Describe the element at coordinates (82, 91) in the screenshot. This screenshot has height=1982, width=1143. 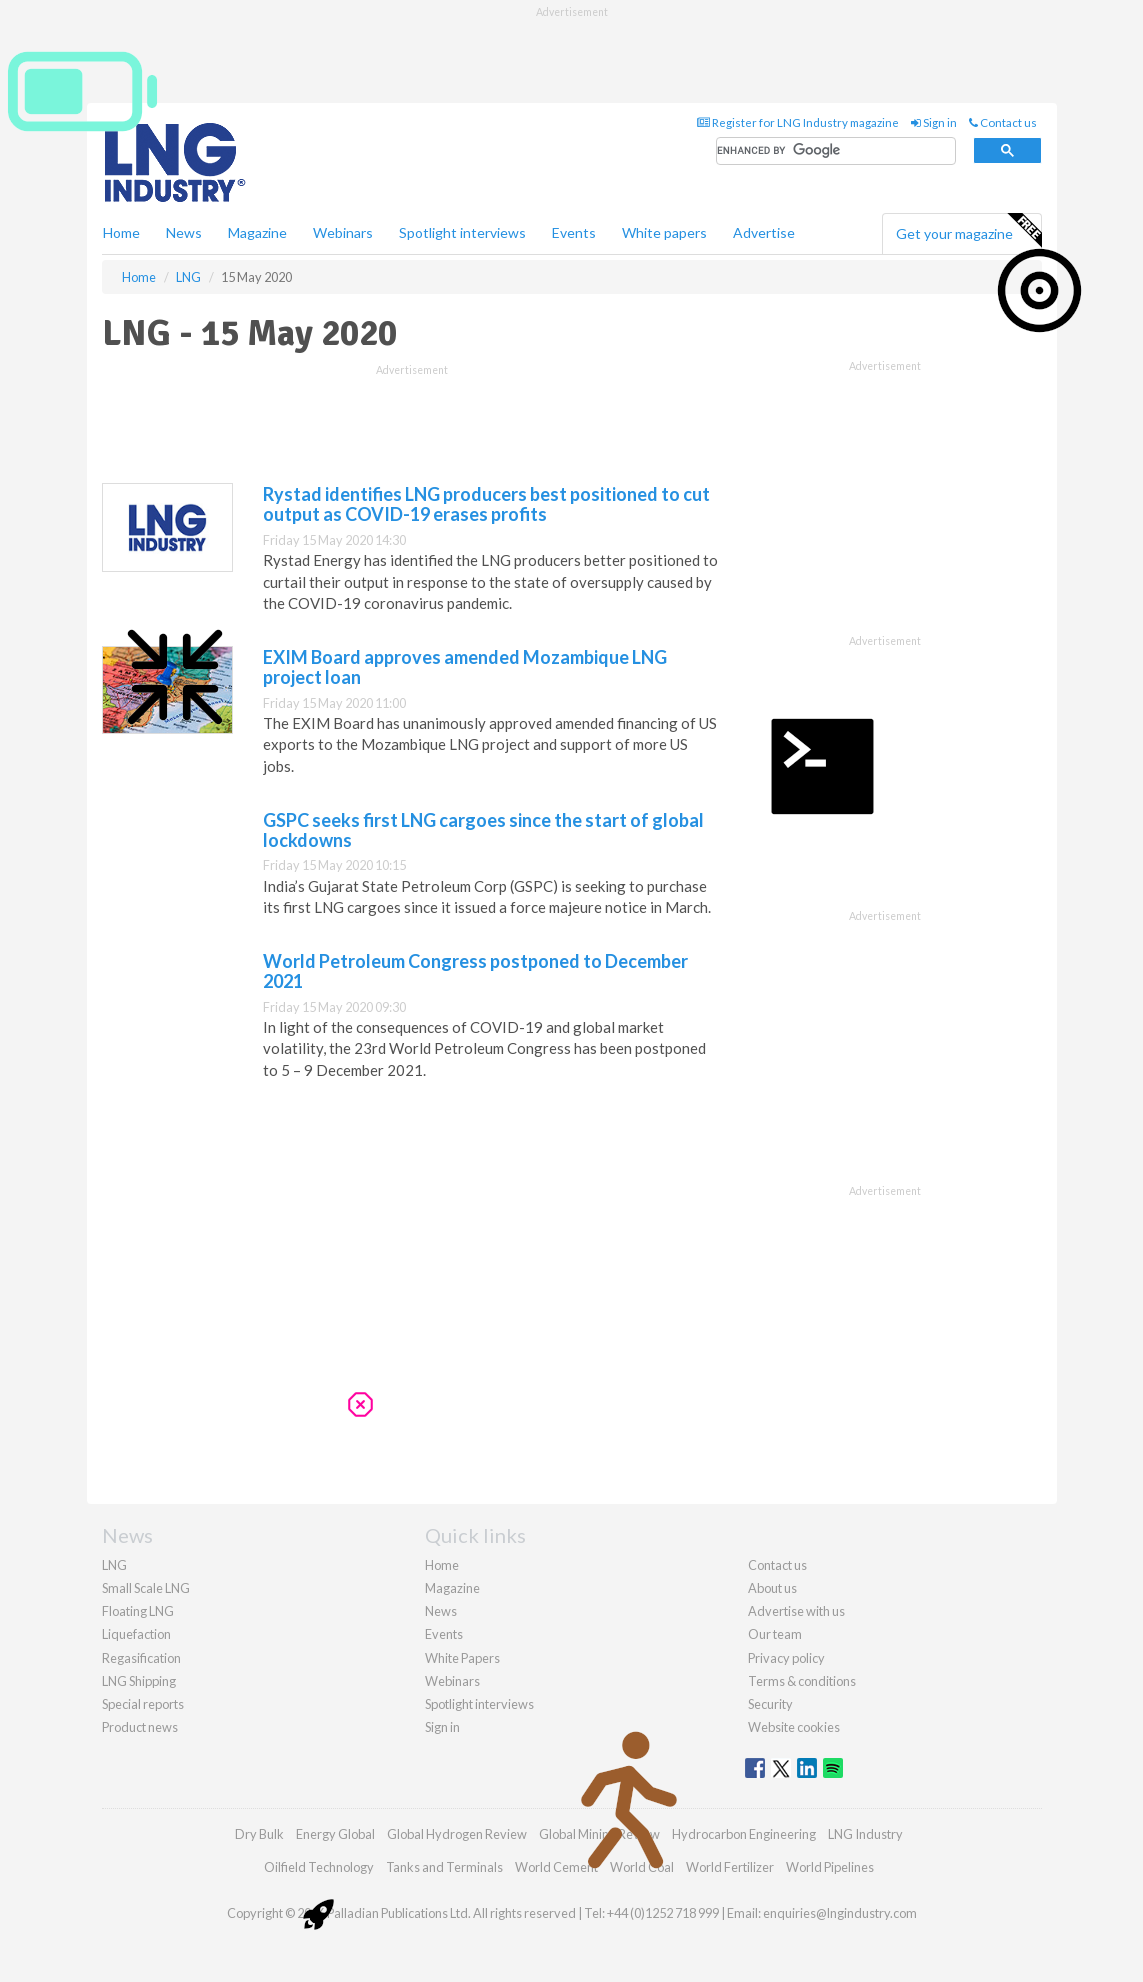
I see `indicates battery at 50% charge level` at that location.